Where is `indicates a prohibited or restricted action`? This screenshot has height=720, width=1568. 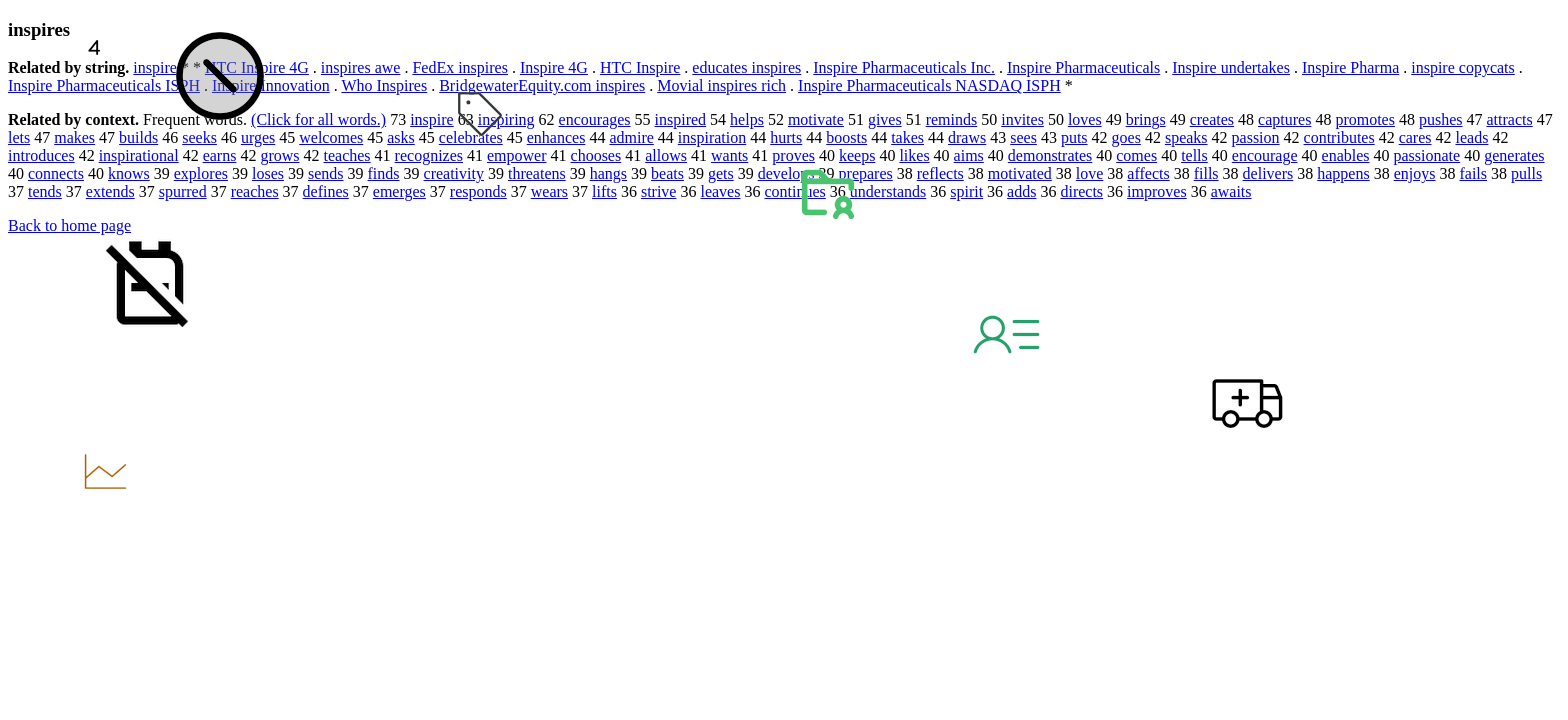
indicates a prohibited or restricted action is located at coordinates (220, 76).